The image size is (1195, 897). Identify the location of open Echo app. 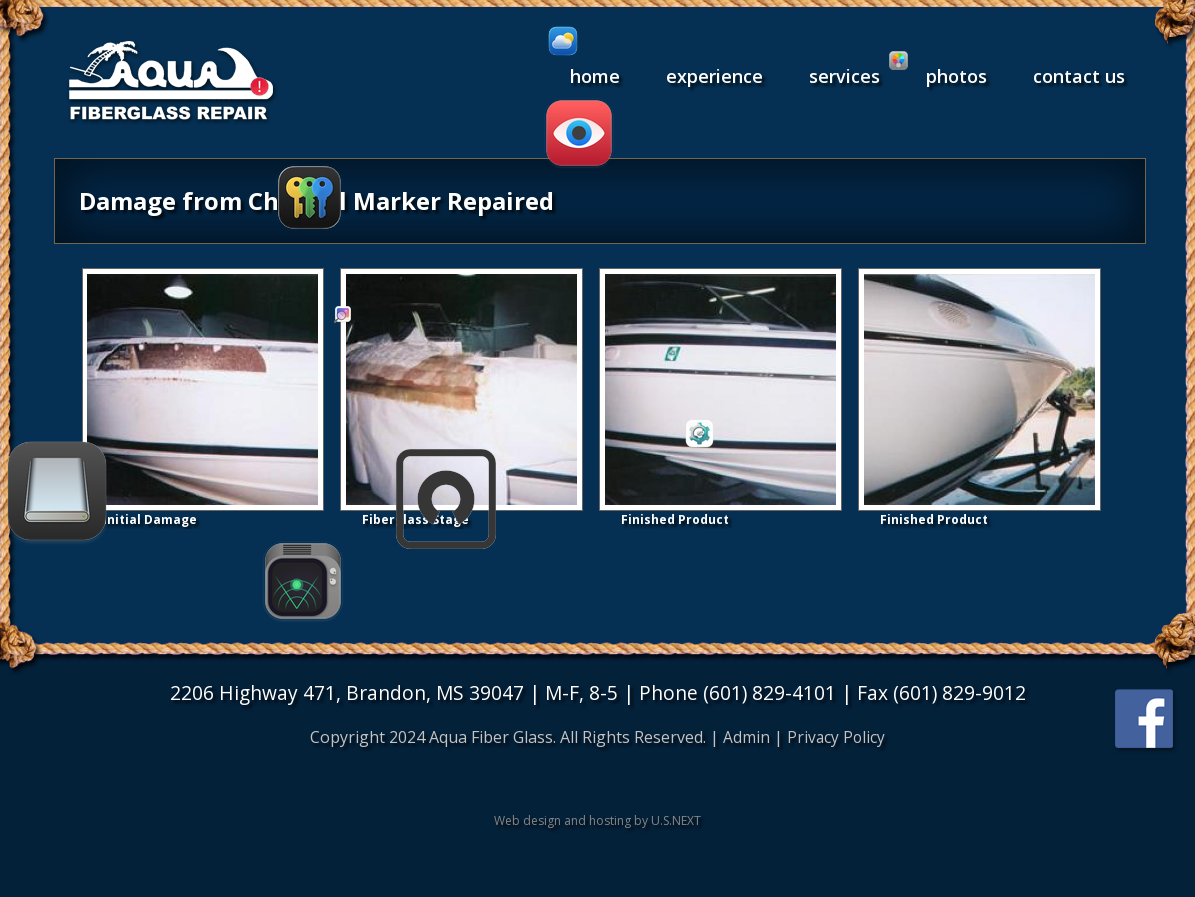
(303, 581).